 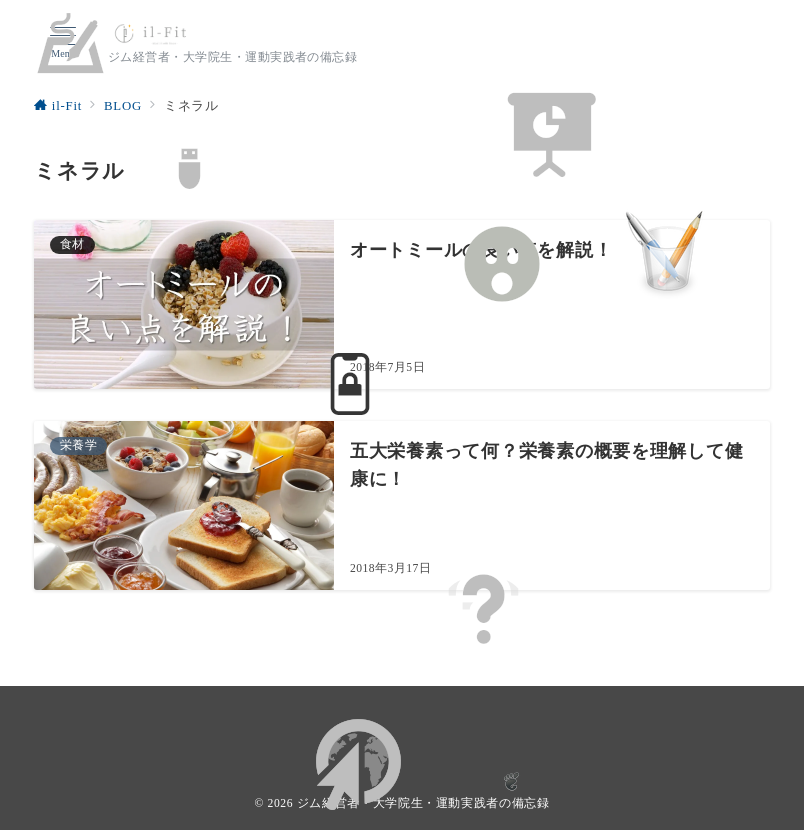 I want to click on indicates no internet connection despite wifi signal, so click(x=483, y=595).